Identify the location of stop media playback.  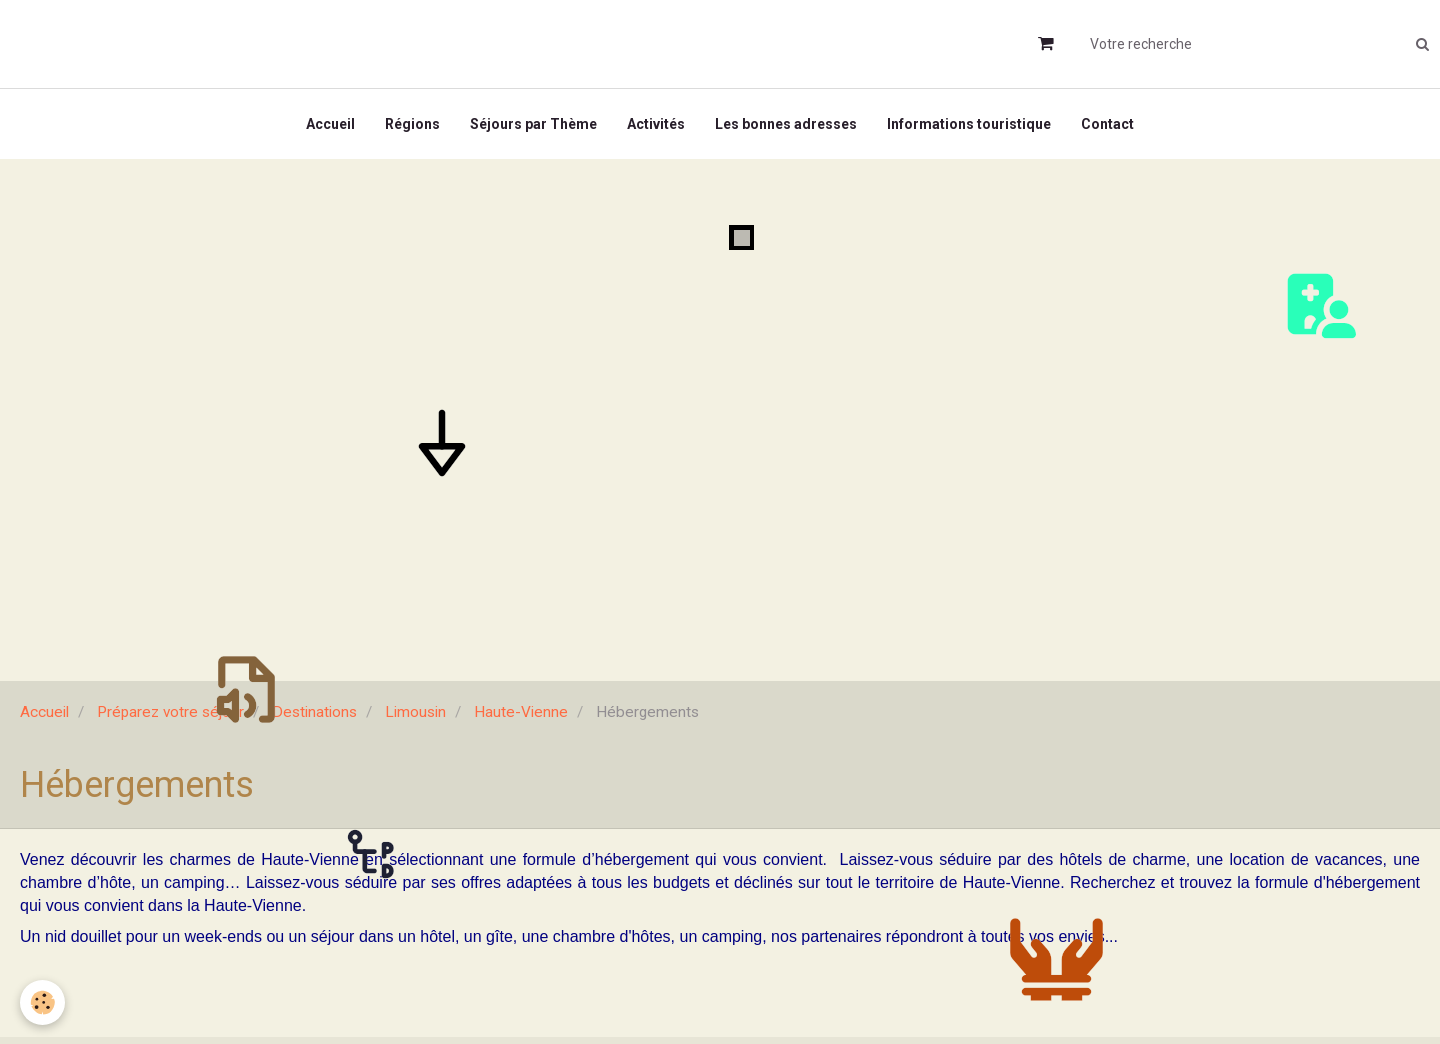
(742, 238).